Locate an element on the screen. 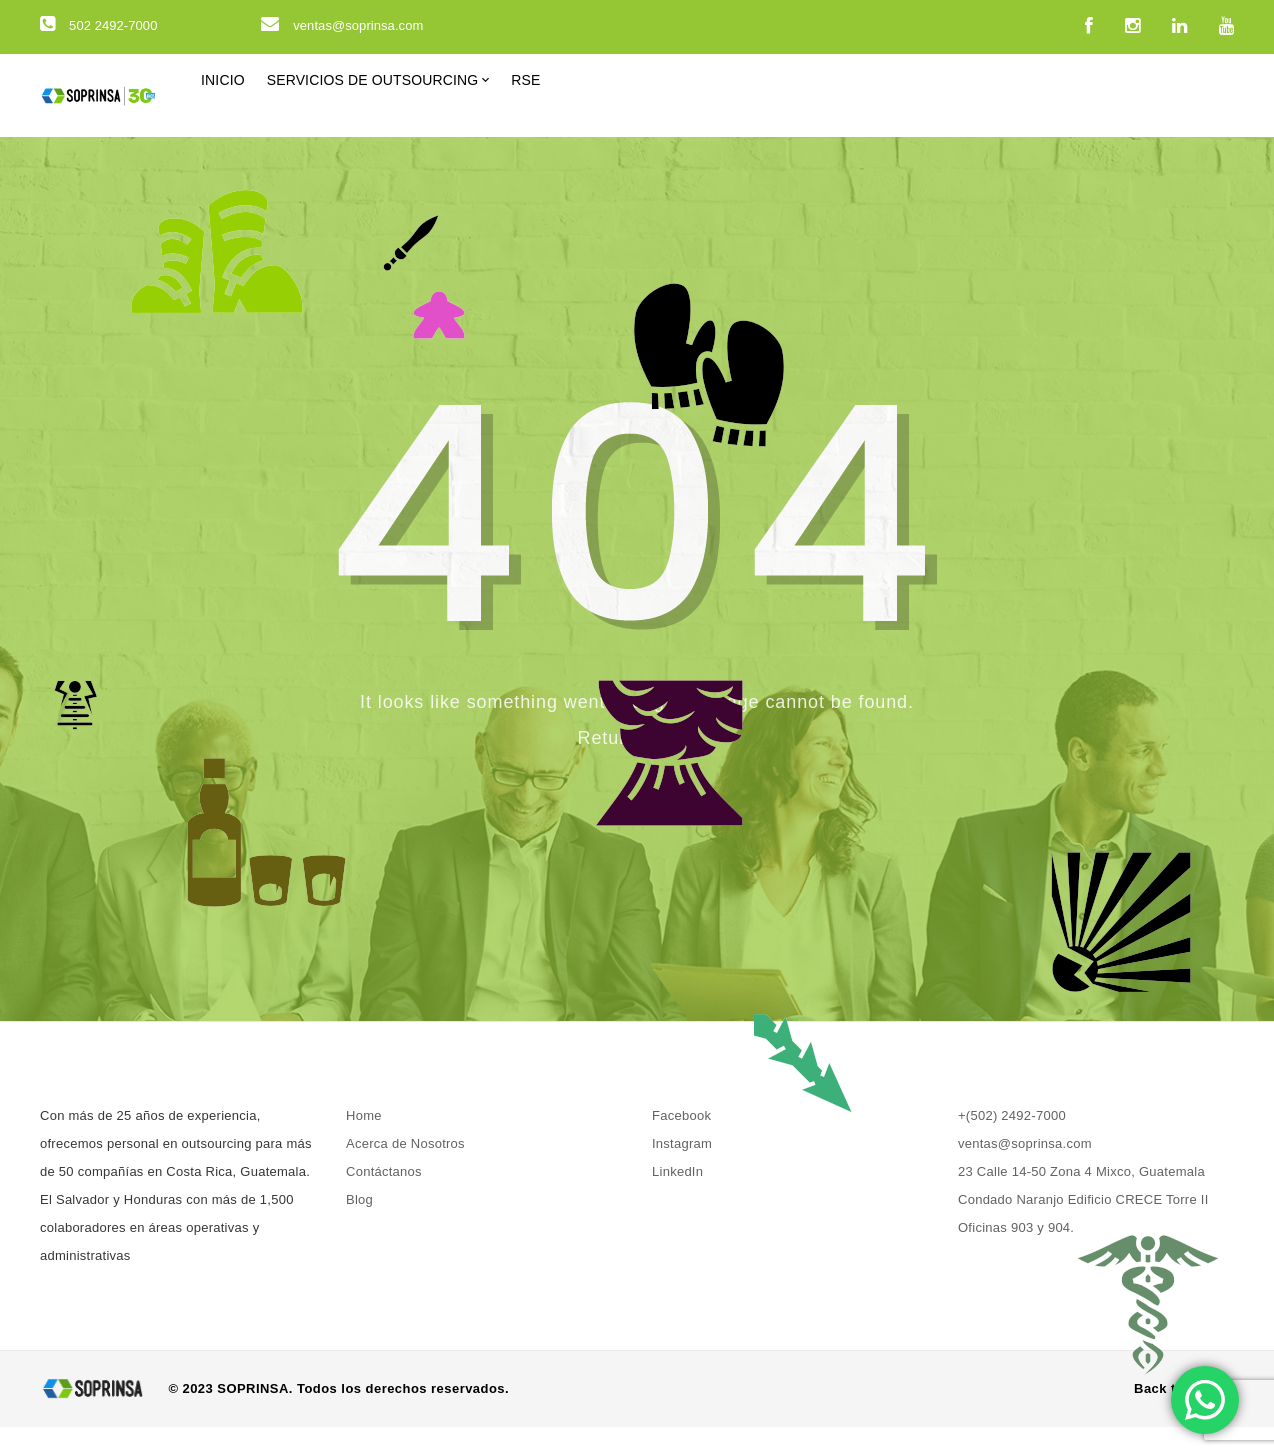  equip footwear to your character is located at coordinates (216, 252).